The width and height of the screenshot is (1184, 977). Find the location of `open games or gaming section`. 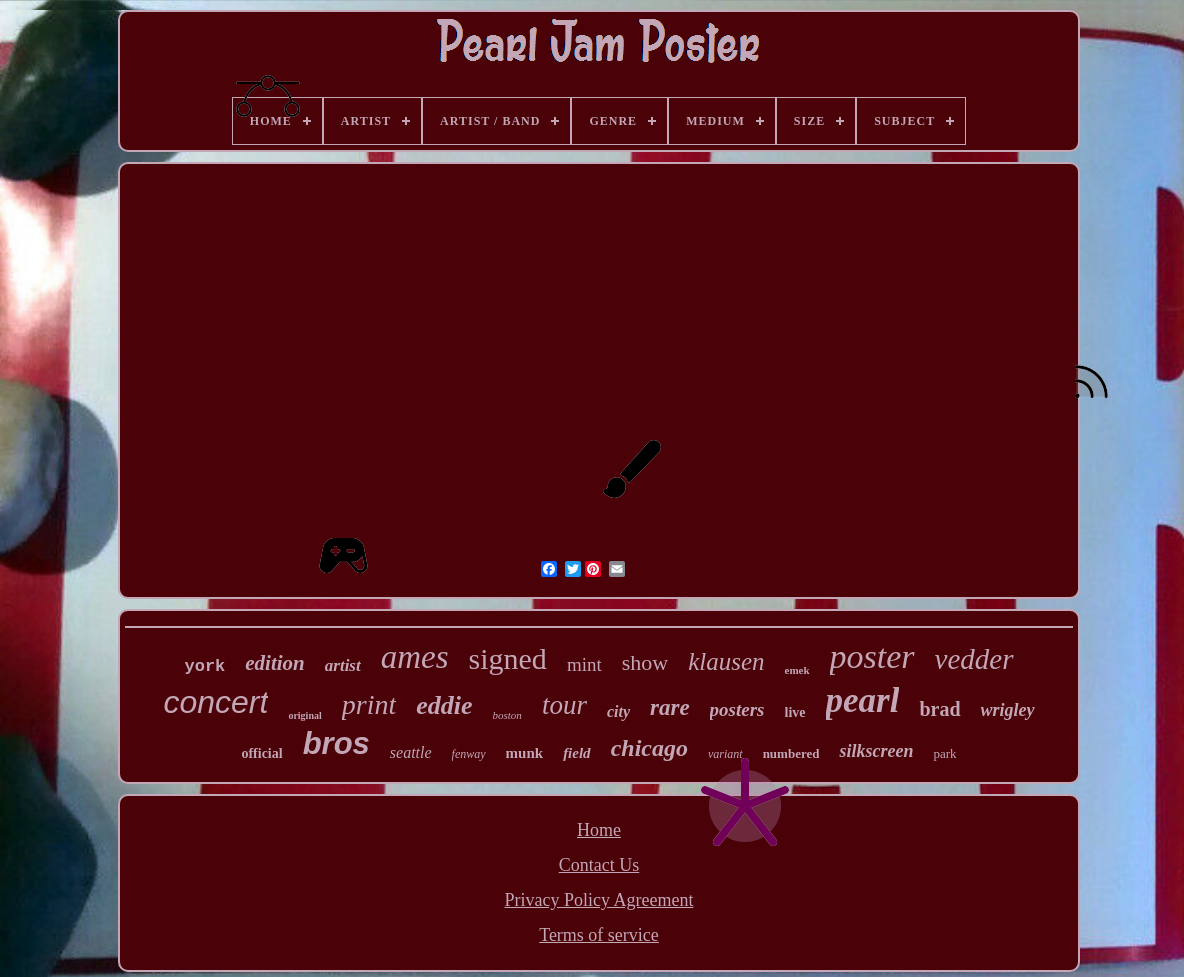

open games or gaming section is located at coordinates (343, 555).